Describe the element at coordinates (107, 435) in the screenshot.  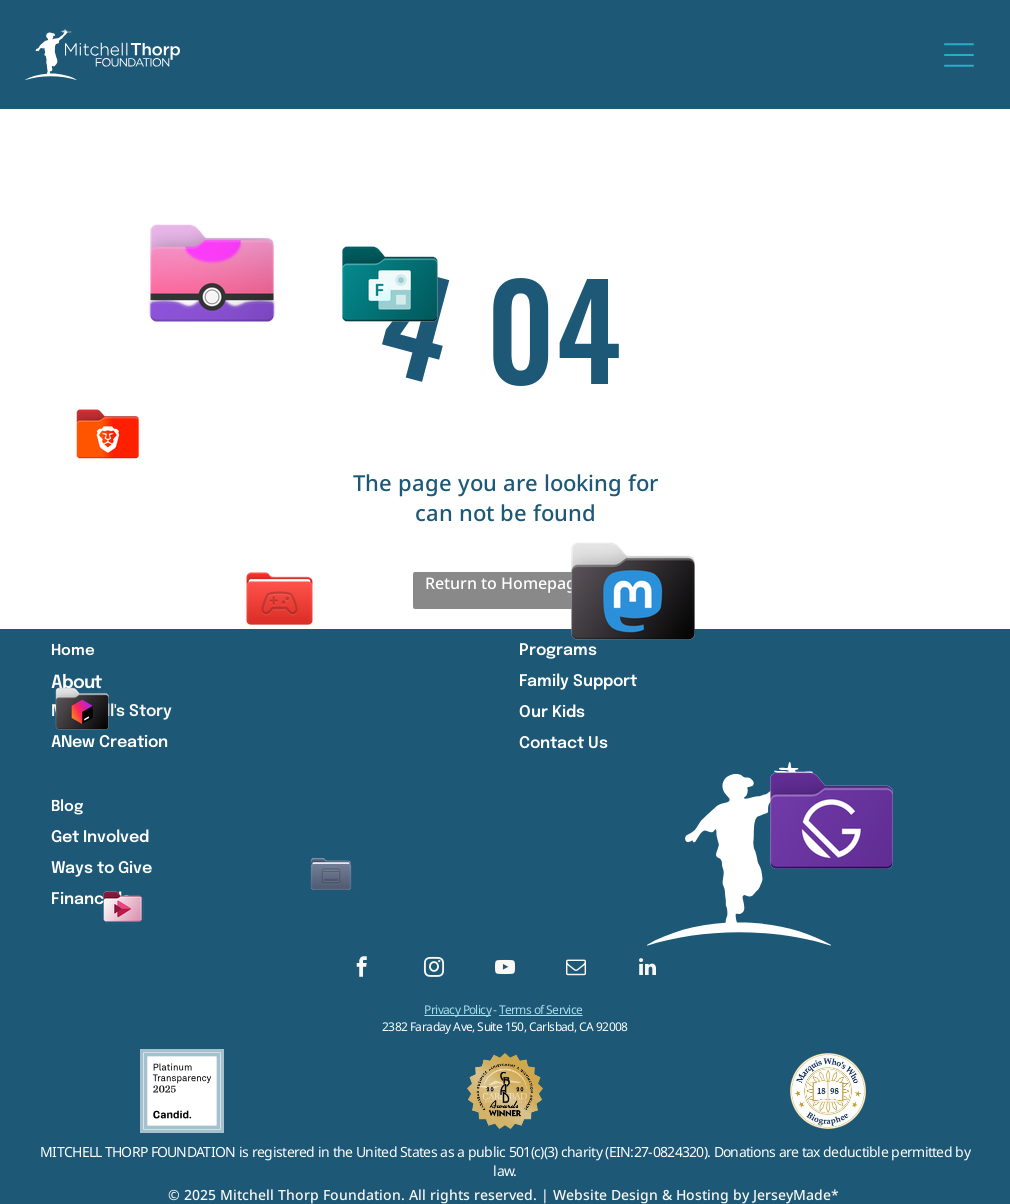
I see `open Brave browser downloads folder` at that location.